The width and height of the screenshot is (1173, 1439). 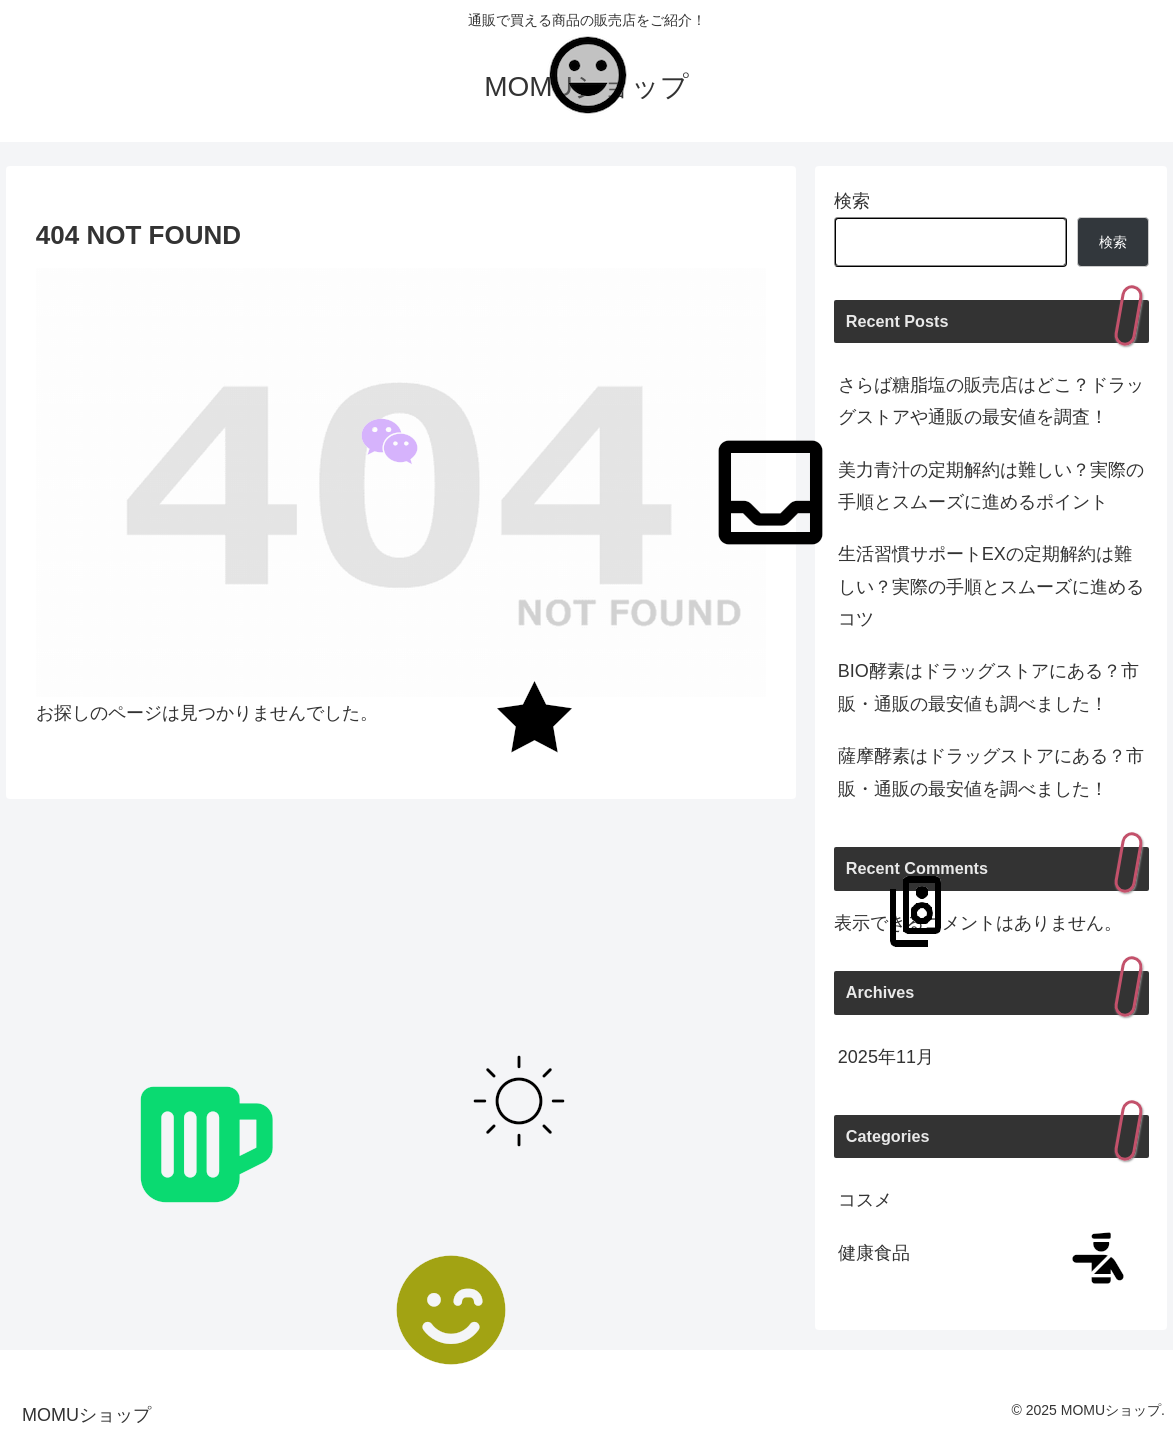 I want to click on open WeChat messaging app, so click(x=389, y=441).